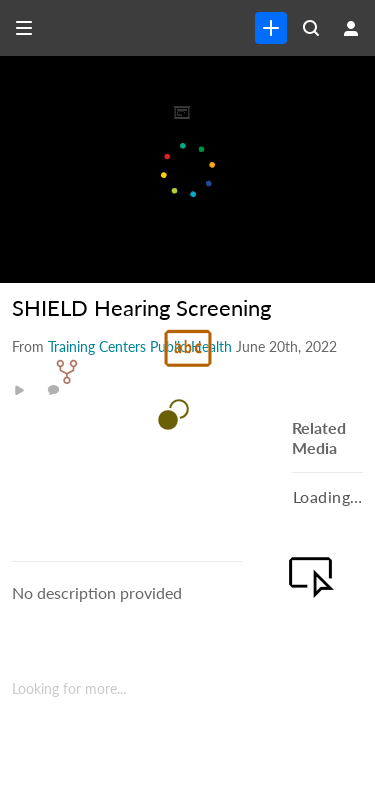  What do you see at coordinates (173, 414) in the screenshot?
I see `activate or enable breakpoints in the debugger` at bounding box center [173, 414].